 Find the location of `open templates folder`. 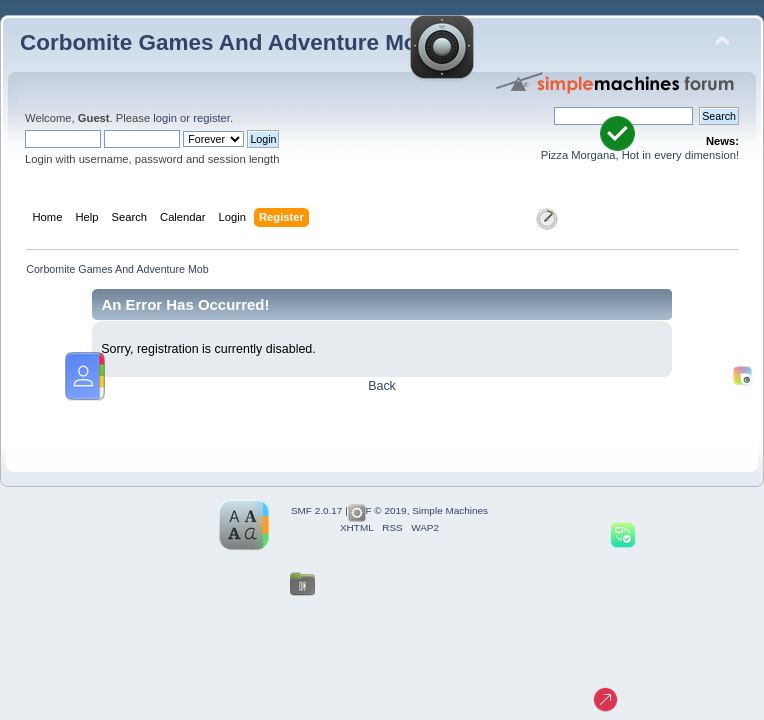

open templates folder is located at coordinates (302, 583).